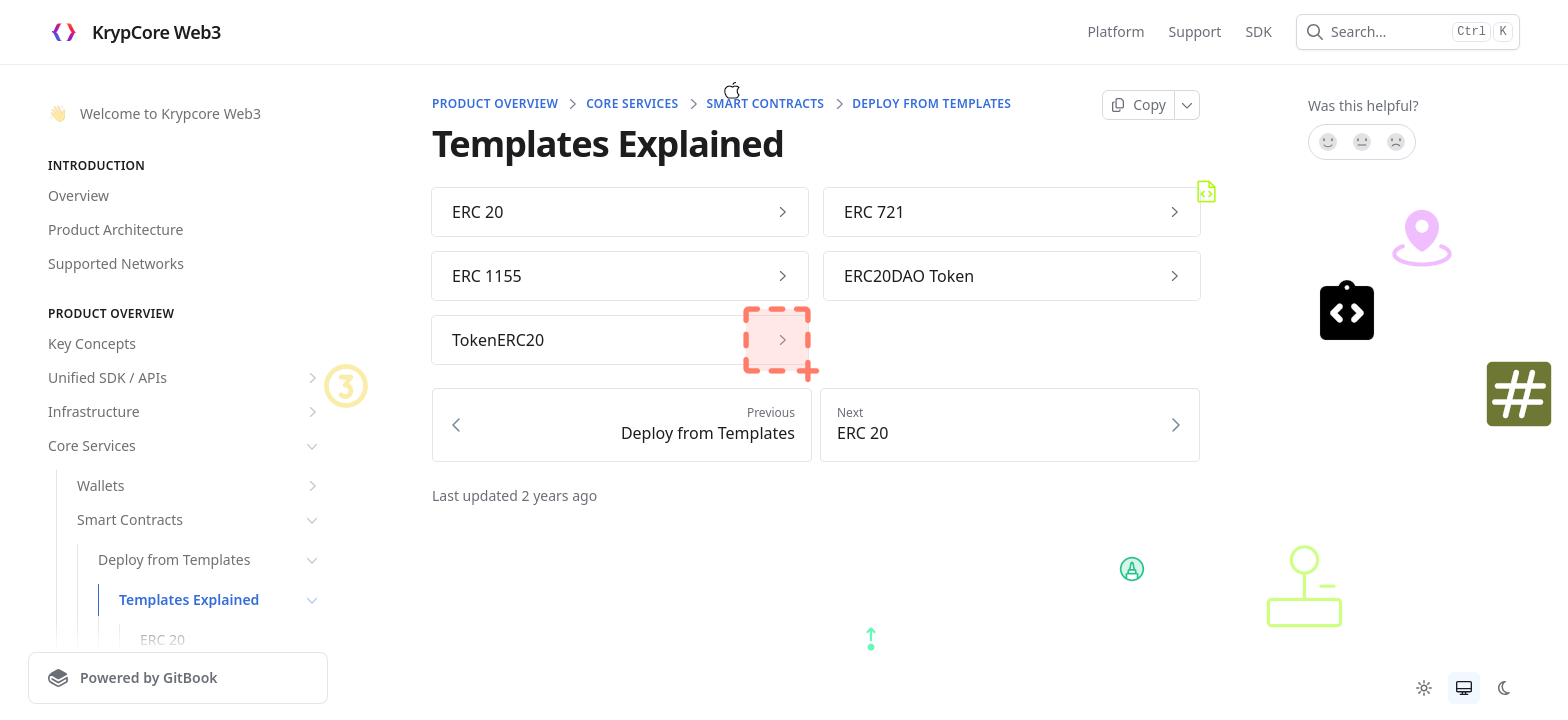 This screenshot has width=1568, height=720. I want to click on access game controls or gaming features, so click(1304, 589).